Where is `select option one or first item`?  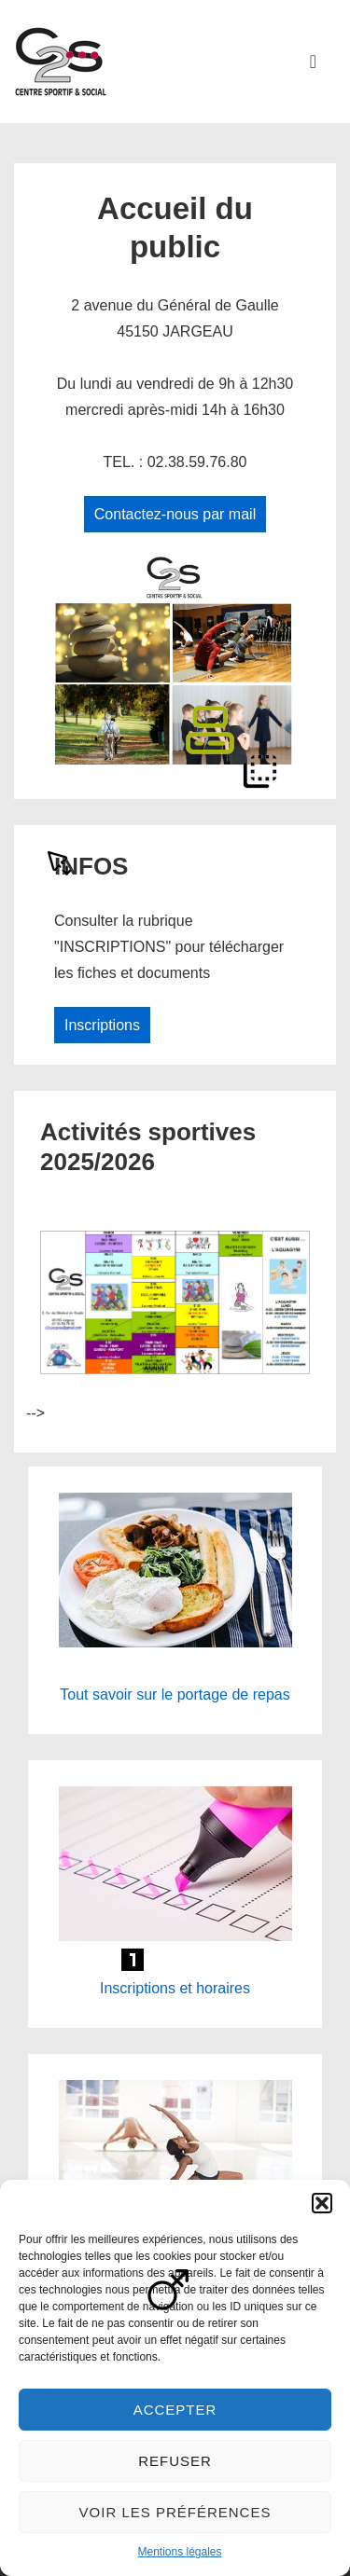
select option one or first item is located at coordinates (133, 1960).